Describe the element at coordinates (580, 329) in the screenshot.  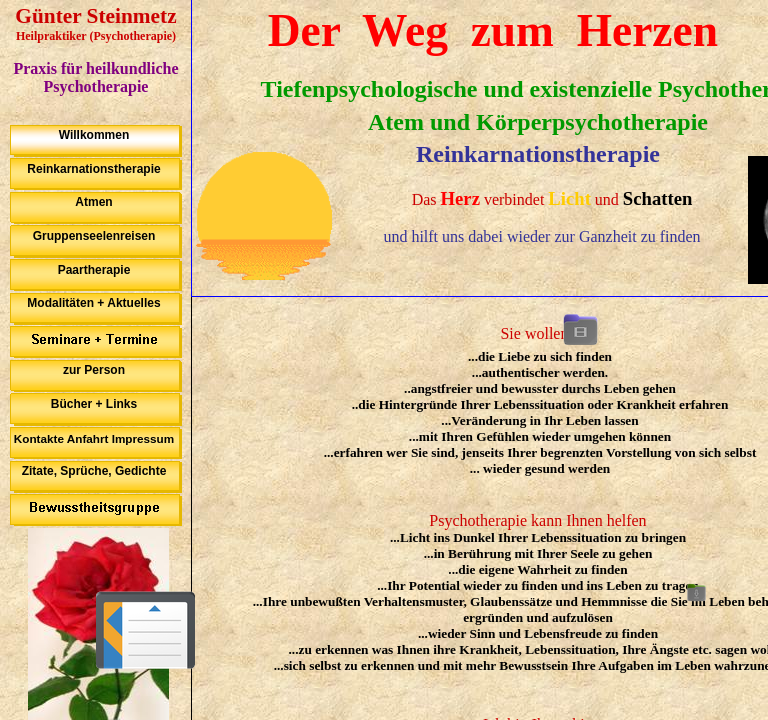
I see `open your videos folder` at that location.